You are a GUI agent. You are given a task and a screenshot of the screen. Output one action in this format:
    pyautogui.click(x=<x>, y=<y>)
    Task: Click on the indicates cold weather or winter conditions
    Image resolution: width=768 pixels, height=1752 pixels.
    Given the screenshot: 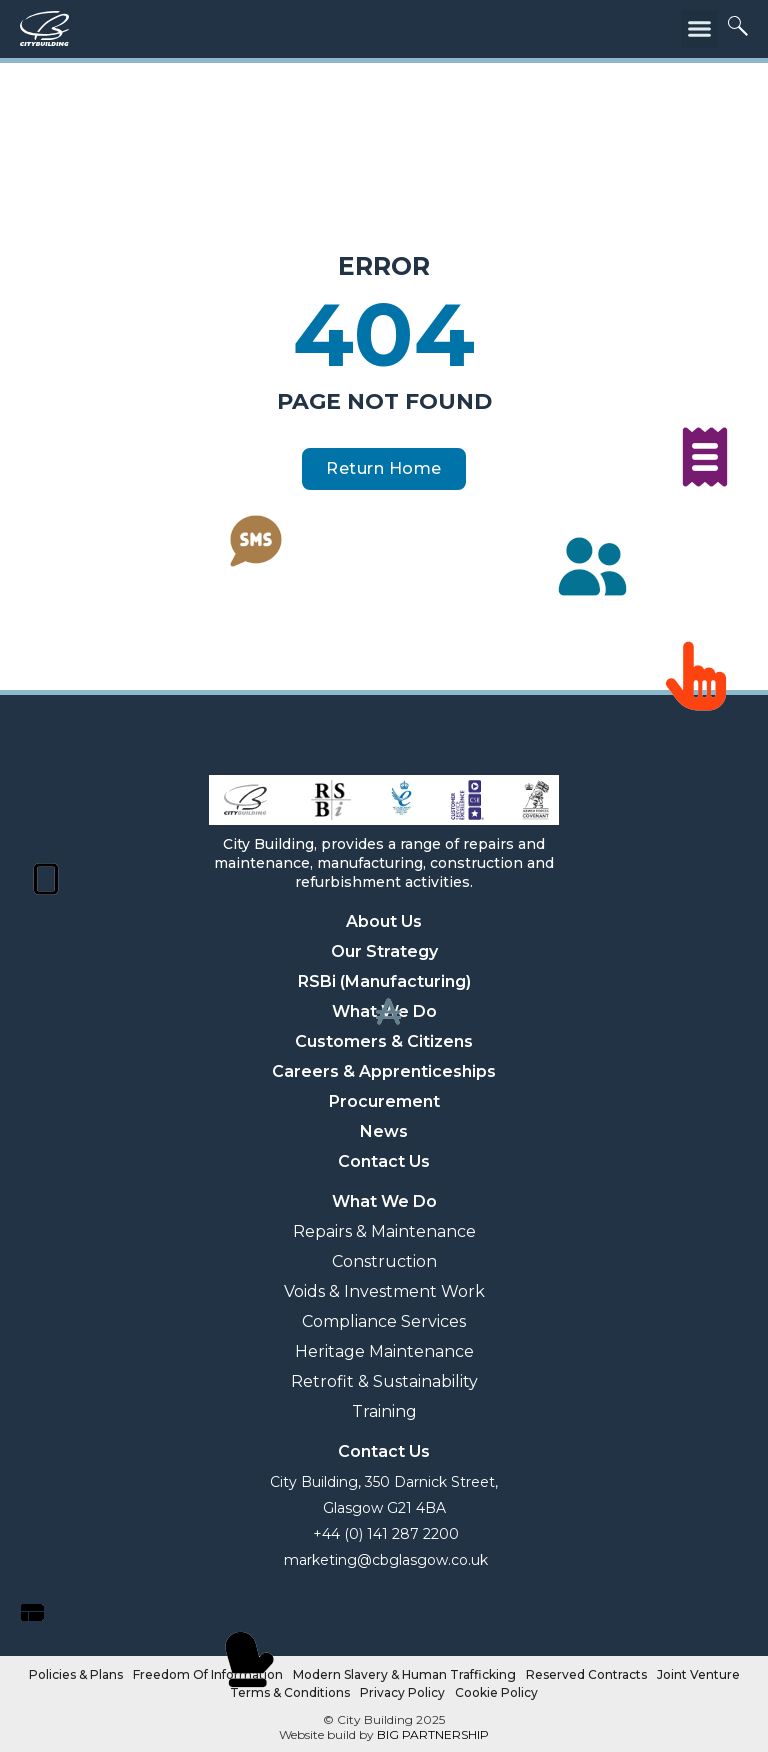 What is the action you would take?
    pyautogui.click(x=249, y=1659)
    